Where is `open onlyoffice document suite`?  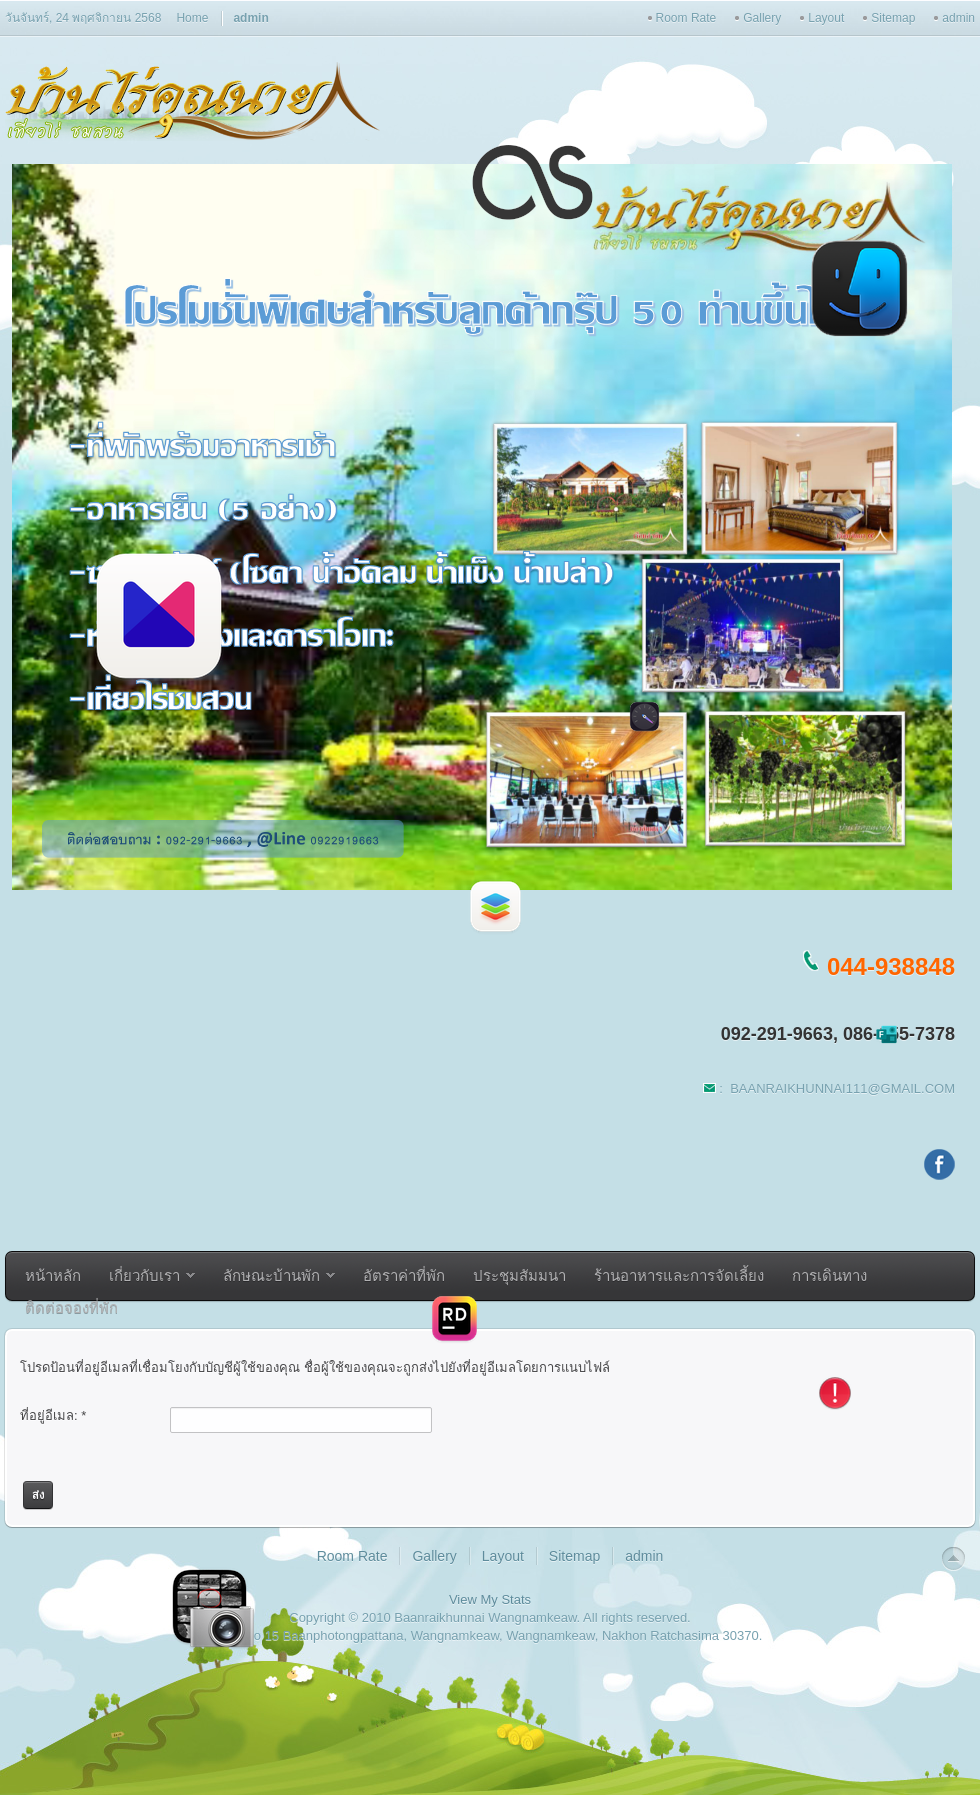
open onlyoffice document suite is located at coordinates (495, 906).